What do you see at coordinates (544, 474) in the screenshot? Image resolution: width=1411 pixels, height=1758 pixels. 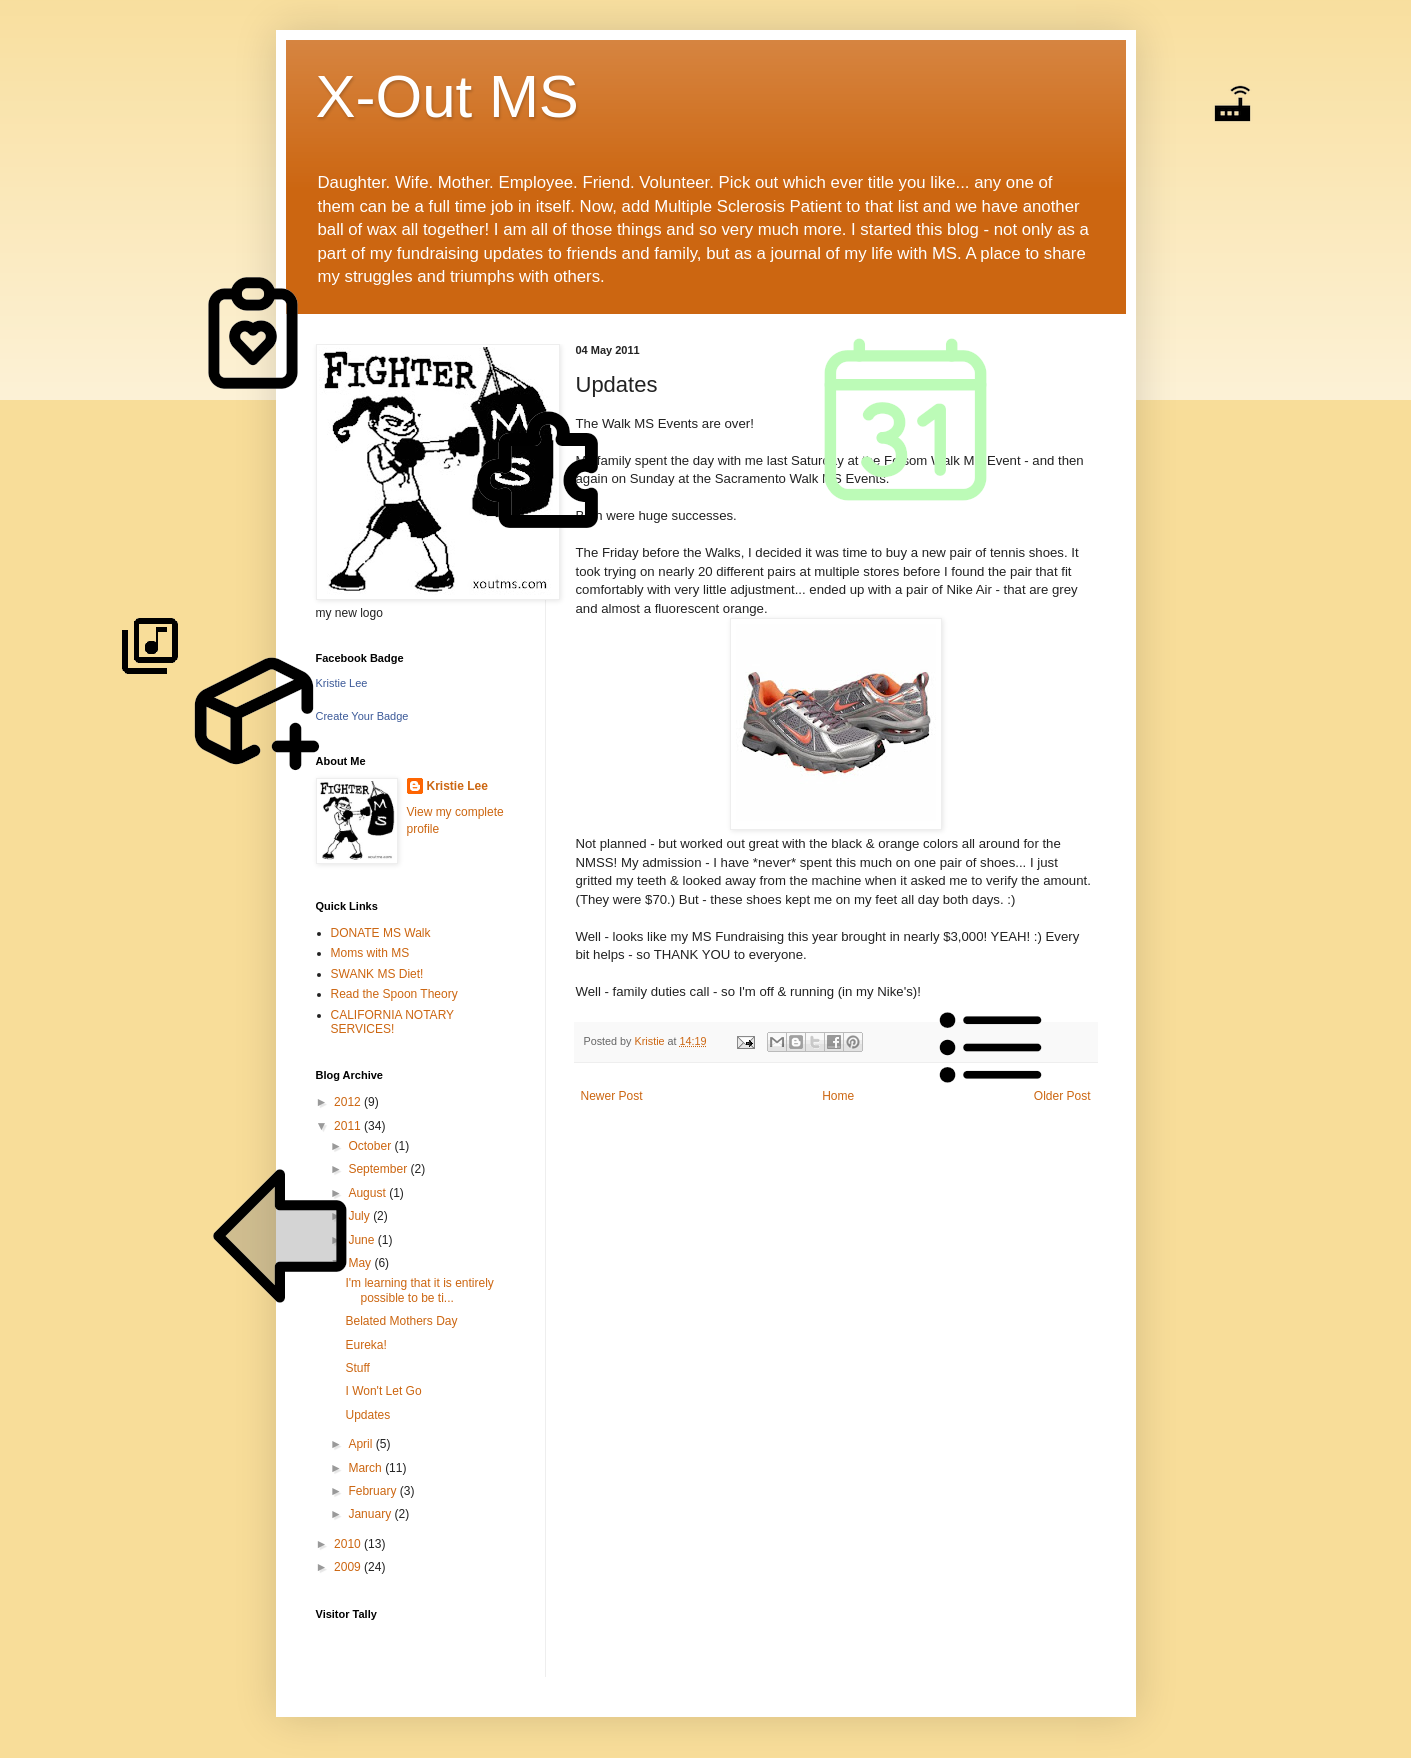 I see `access plugins or extensions` at bounding box center [544, 474].